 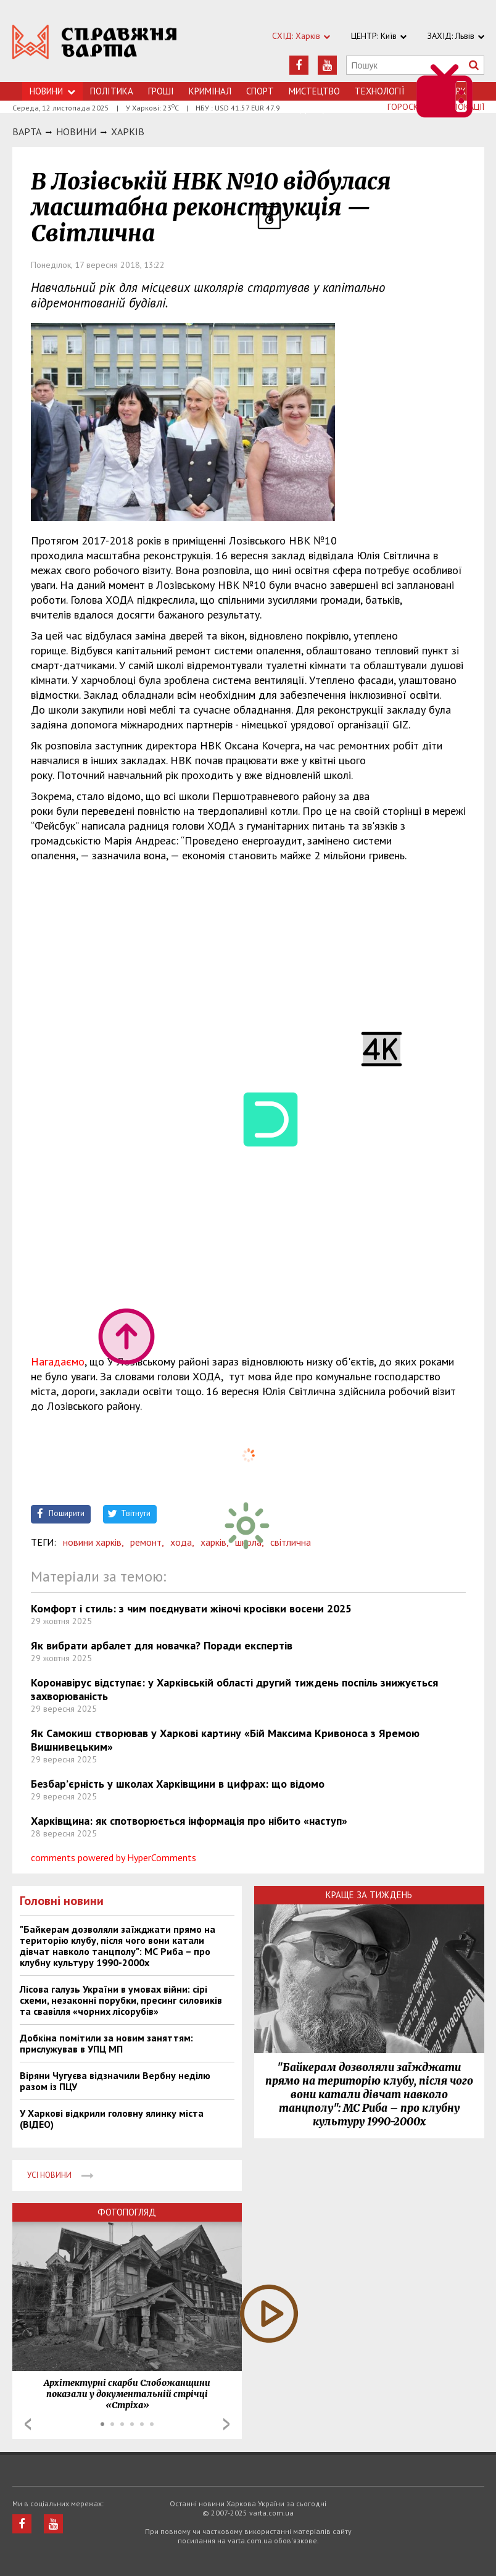 What do you see at coordinates (269, 2314) in the screenshot?
I see `play media or video content` at bounding box center [269, 2314].